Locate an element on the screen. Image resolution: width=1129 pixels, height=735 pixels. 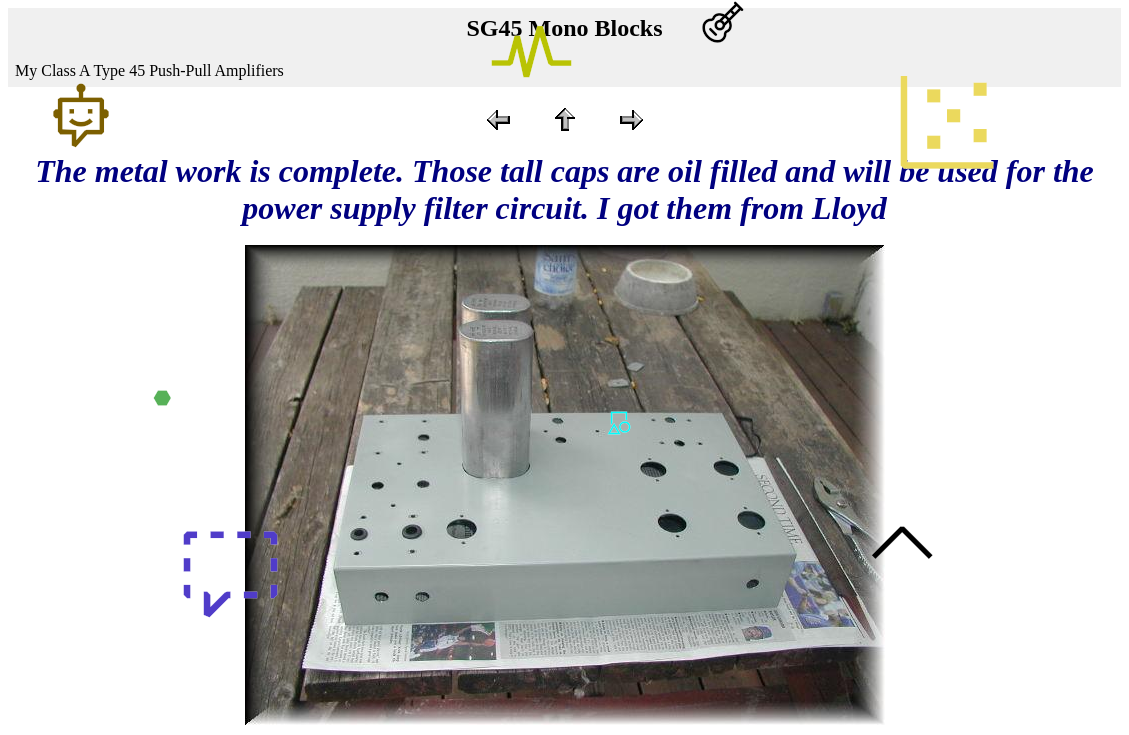
collapse or minimize a section is located at coordinates (902, 545).